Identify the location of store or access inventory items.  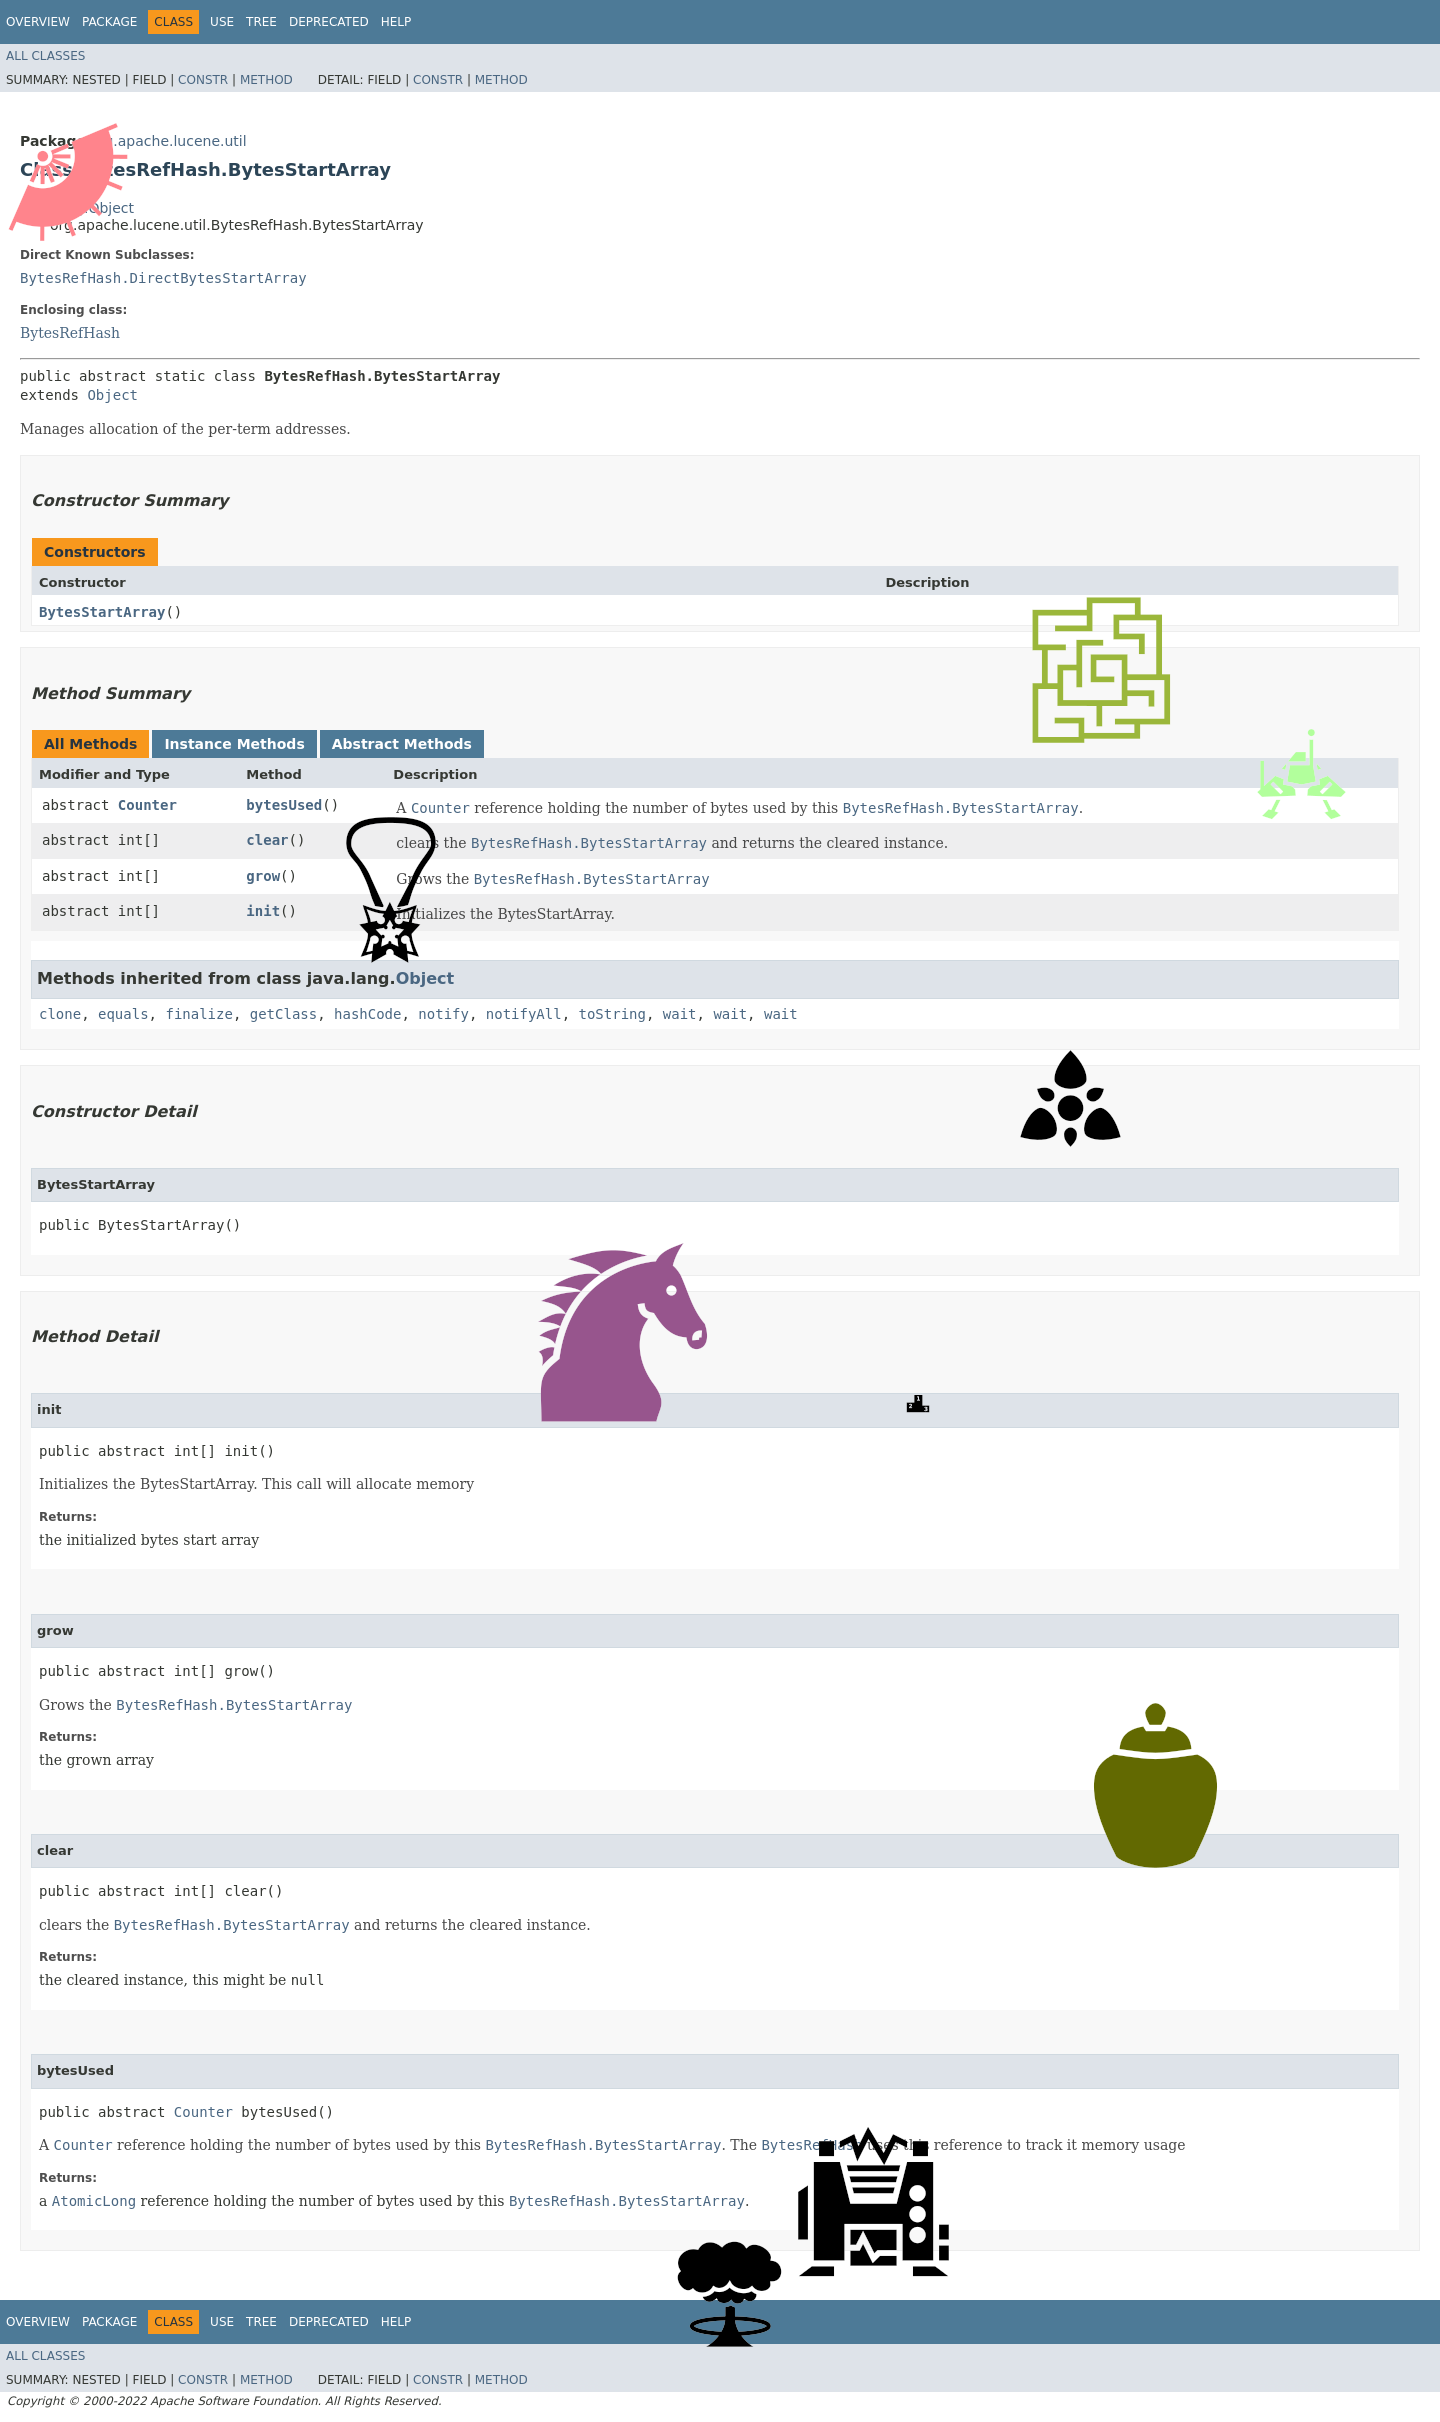
(1155, 1785).